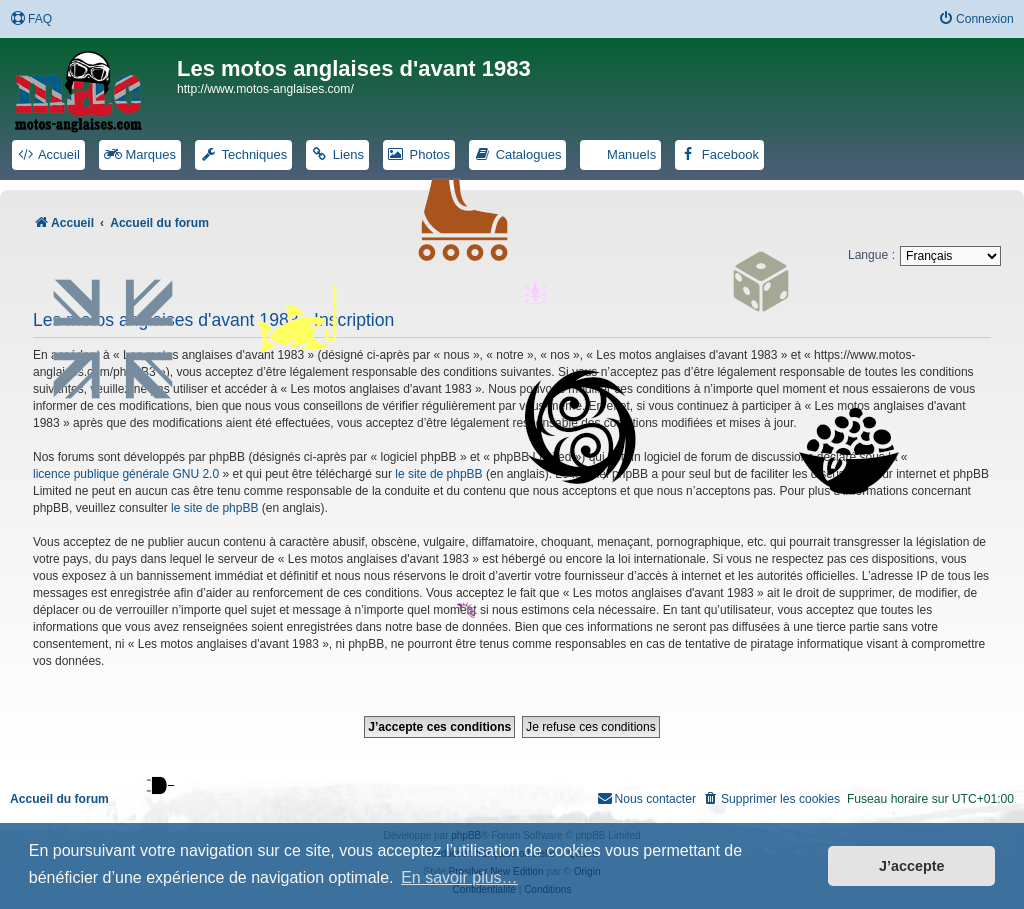  What do you see at coordinates (298, 324) in the screenshot?
I see `access fishing mini-game or activity` at bounding box center [298, 324].